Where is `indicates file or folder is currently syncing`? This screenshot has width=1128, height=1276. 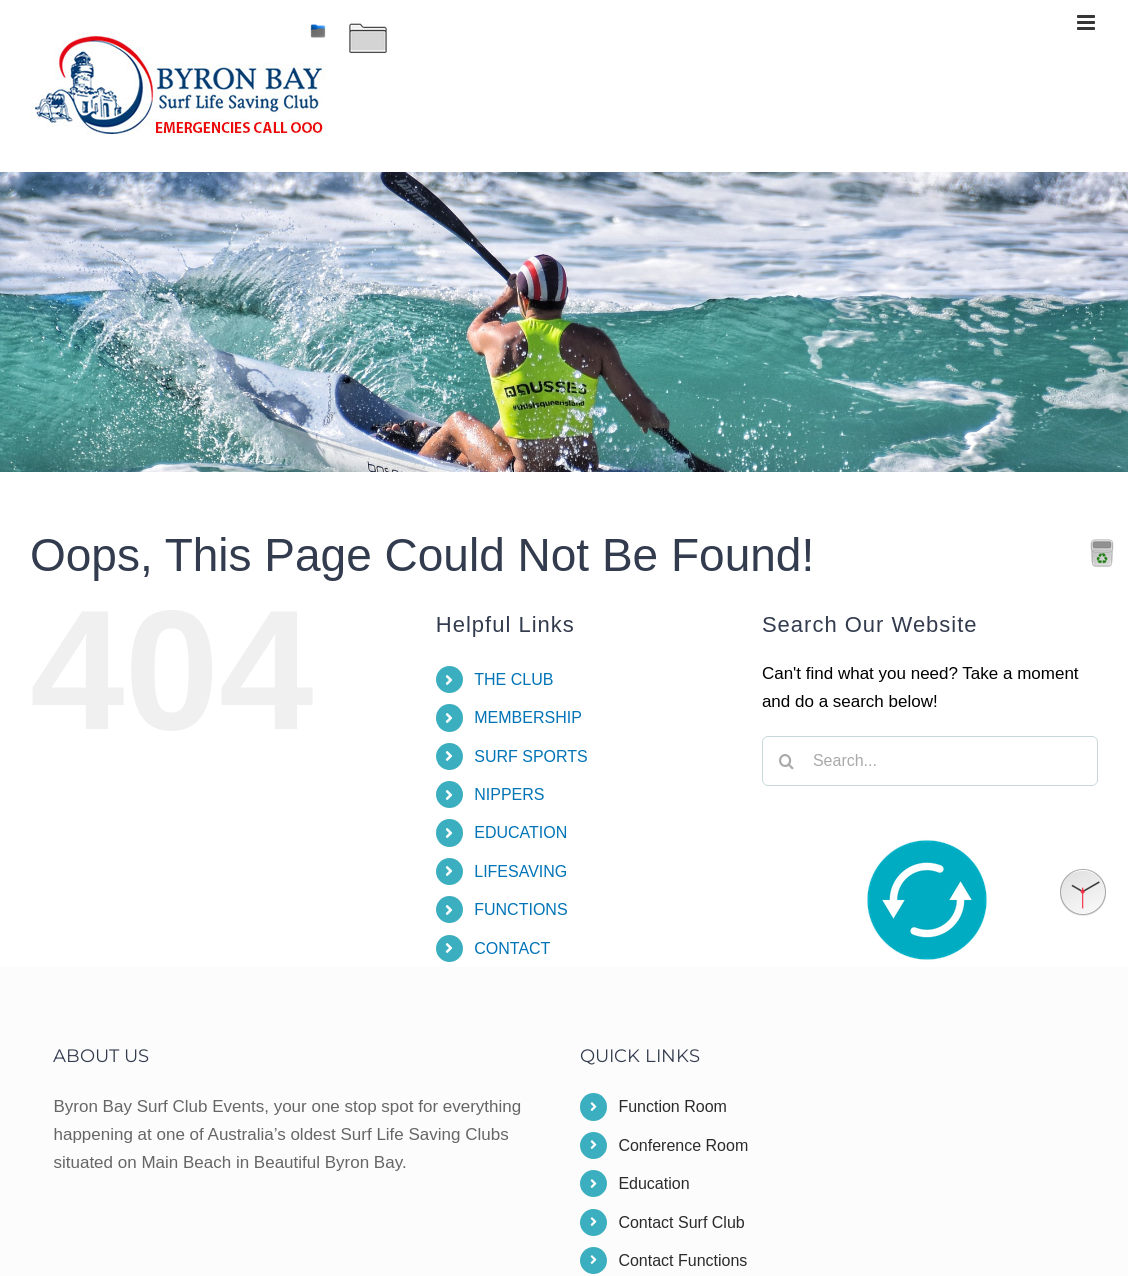 indicates file or folder is currently syncing is located at coordinates (927, 900).